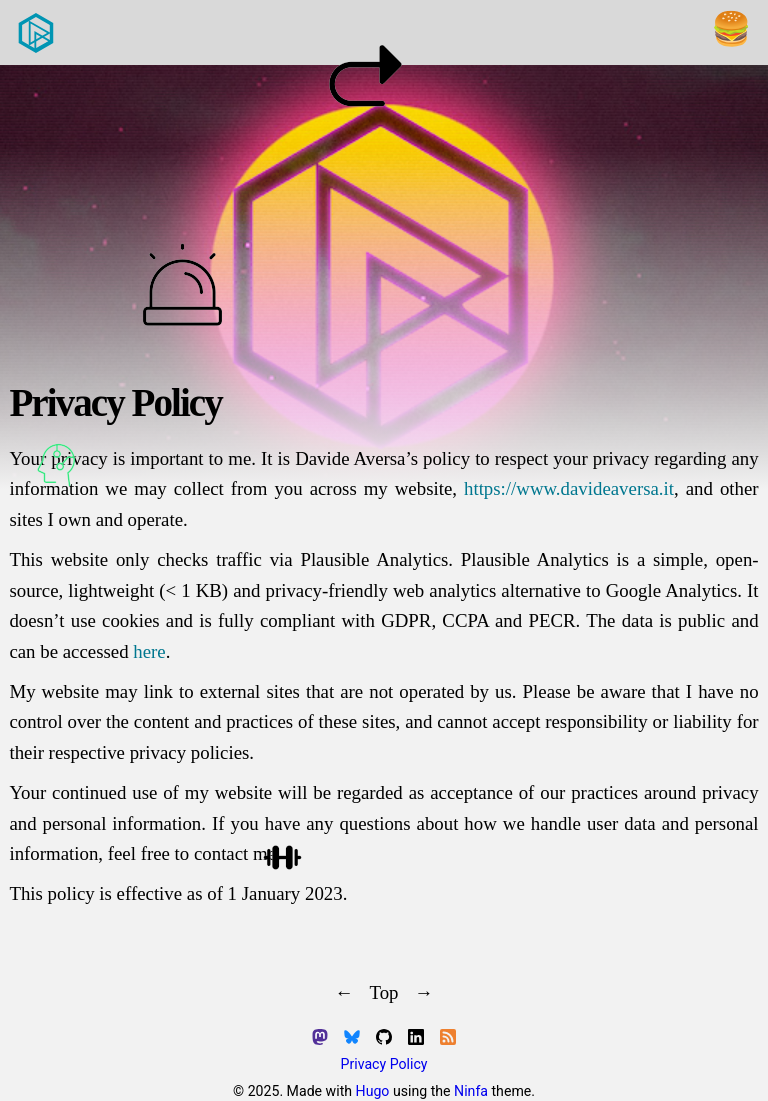 Image resolution: width=768 pixels, height=1101 pixels. What do you see at coordinates (365, 78) in the screenshot?
I see `redo last action` at bounding box center [365, 78].